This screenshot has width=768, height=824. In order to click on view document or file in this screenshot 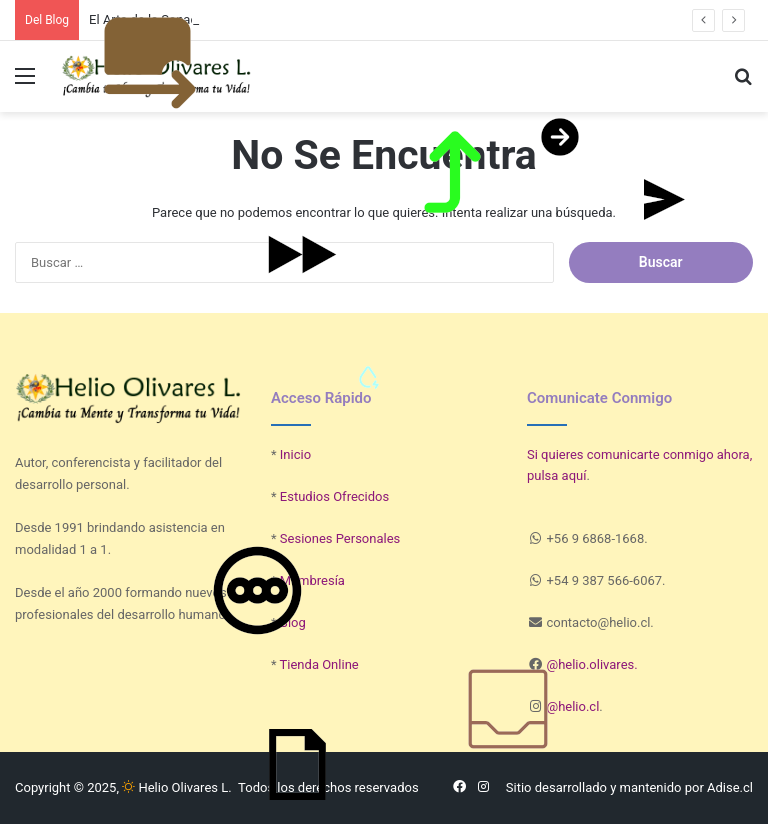, I will do `click(297, 764)`.